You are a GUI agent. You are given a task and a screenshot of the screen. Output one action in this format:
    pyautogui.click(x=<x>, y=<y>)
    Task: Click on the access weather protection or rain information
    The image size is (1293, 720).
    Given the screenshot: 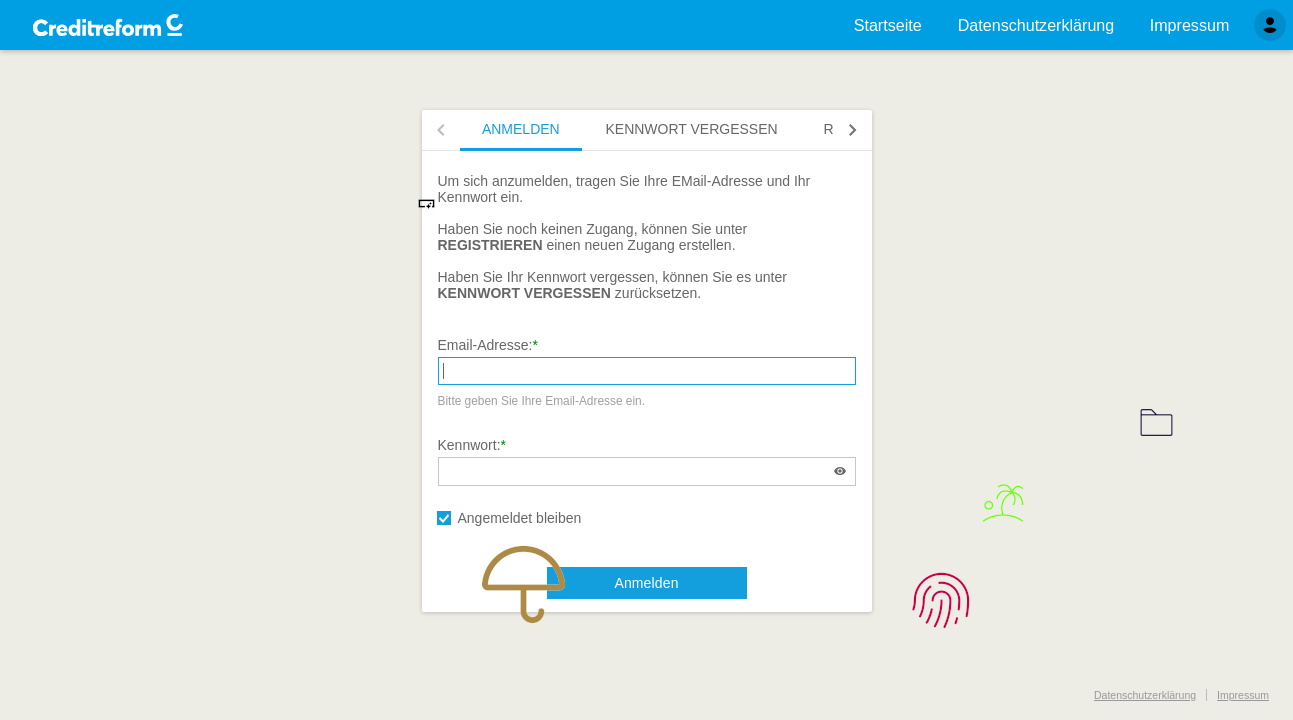 What is the action you would take?
    pyautogui.click(x=523, y=584)
    